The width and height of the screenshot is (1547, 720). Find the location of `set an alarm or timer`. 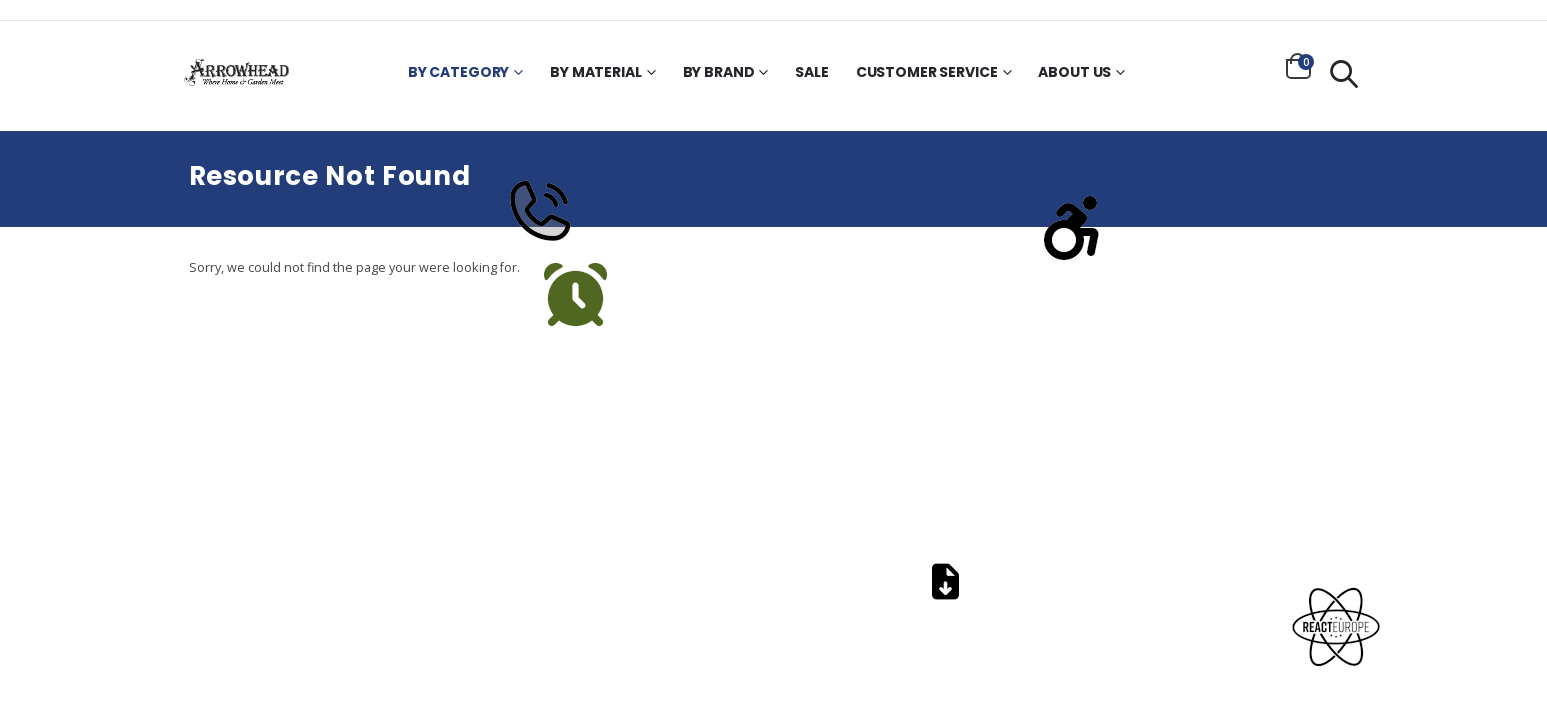

set an alarm or timer is located at coordinates (575, 294).